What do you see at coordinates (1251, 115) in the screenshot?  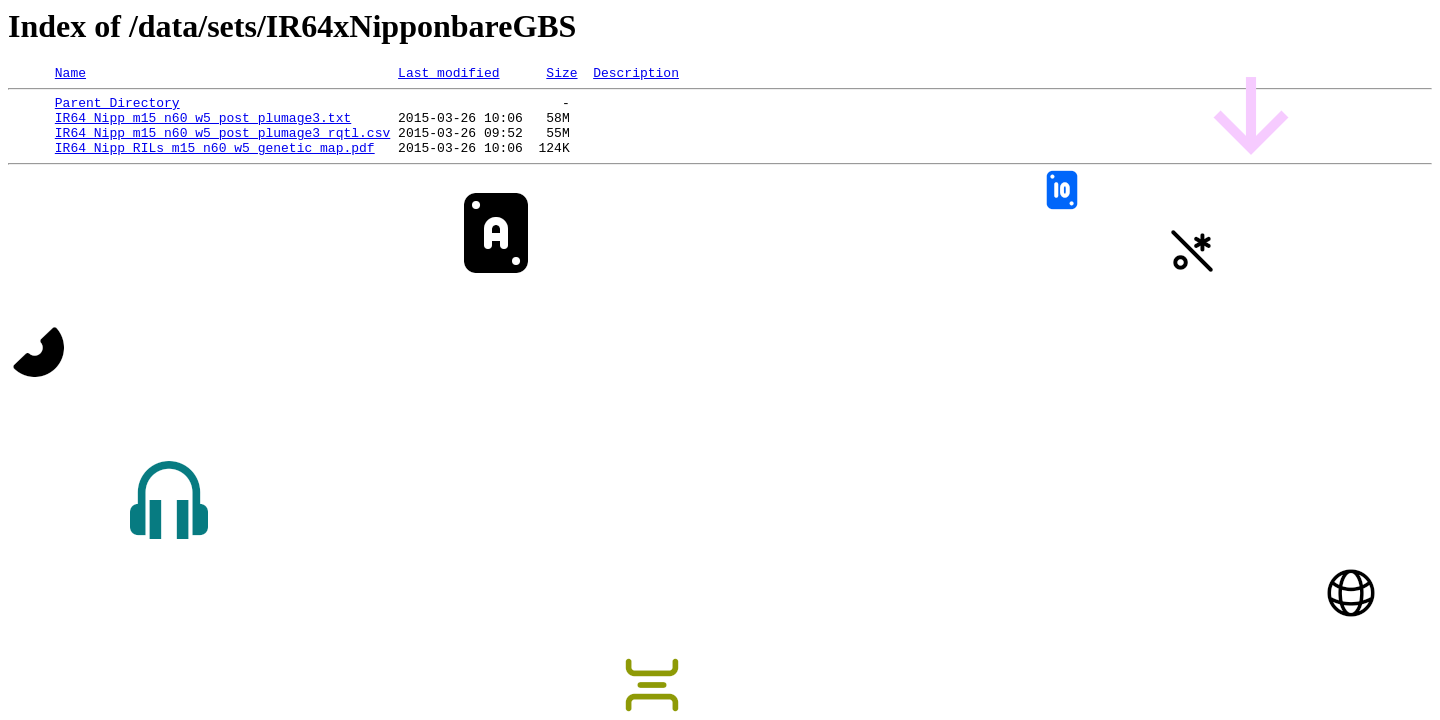 I see `scroll down or view more content` at bounding box center [1251, 115].